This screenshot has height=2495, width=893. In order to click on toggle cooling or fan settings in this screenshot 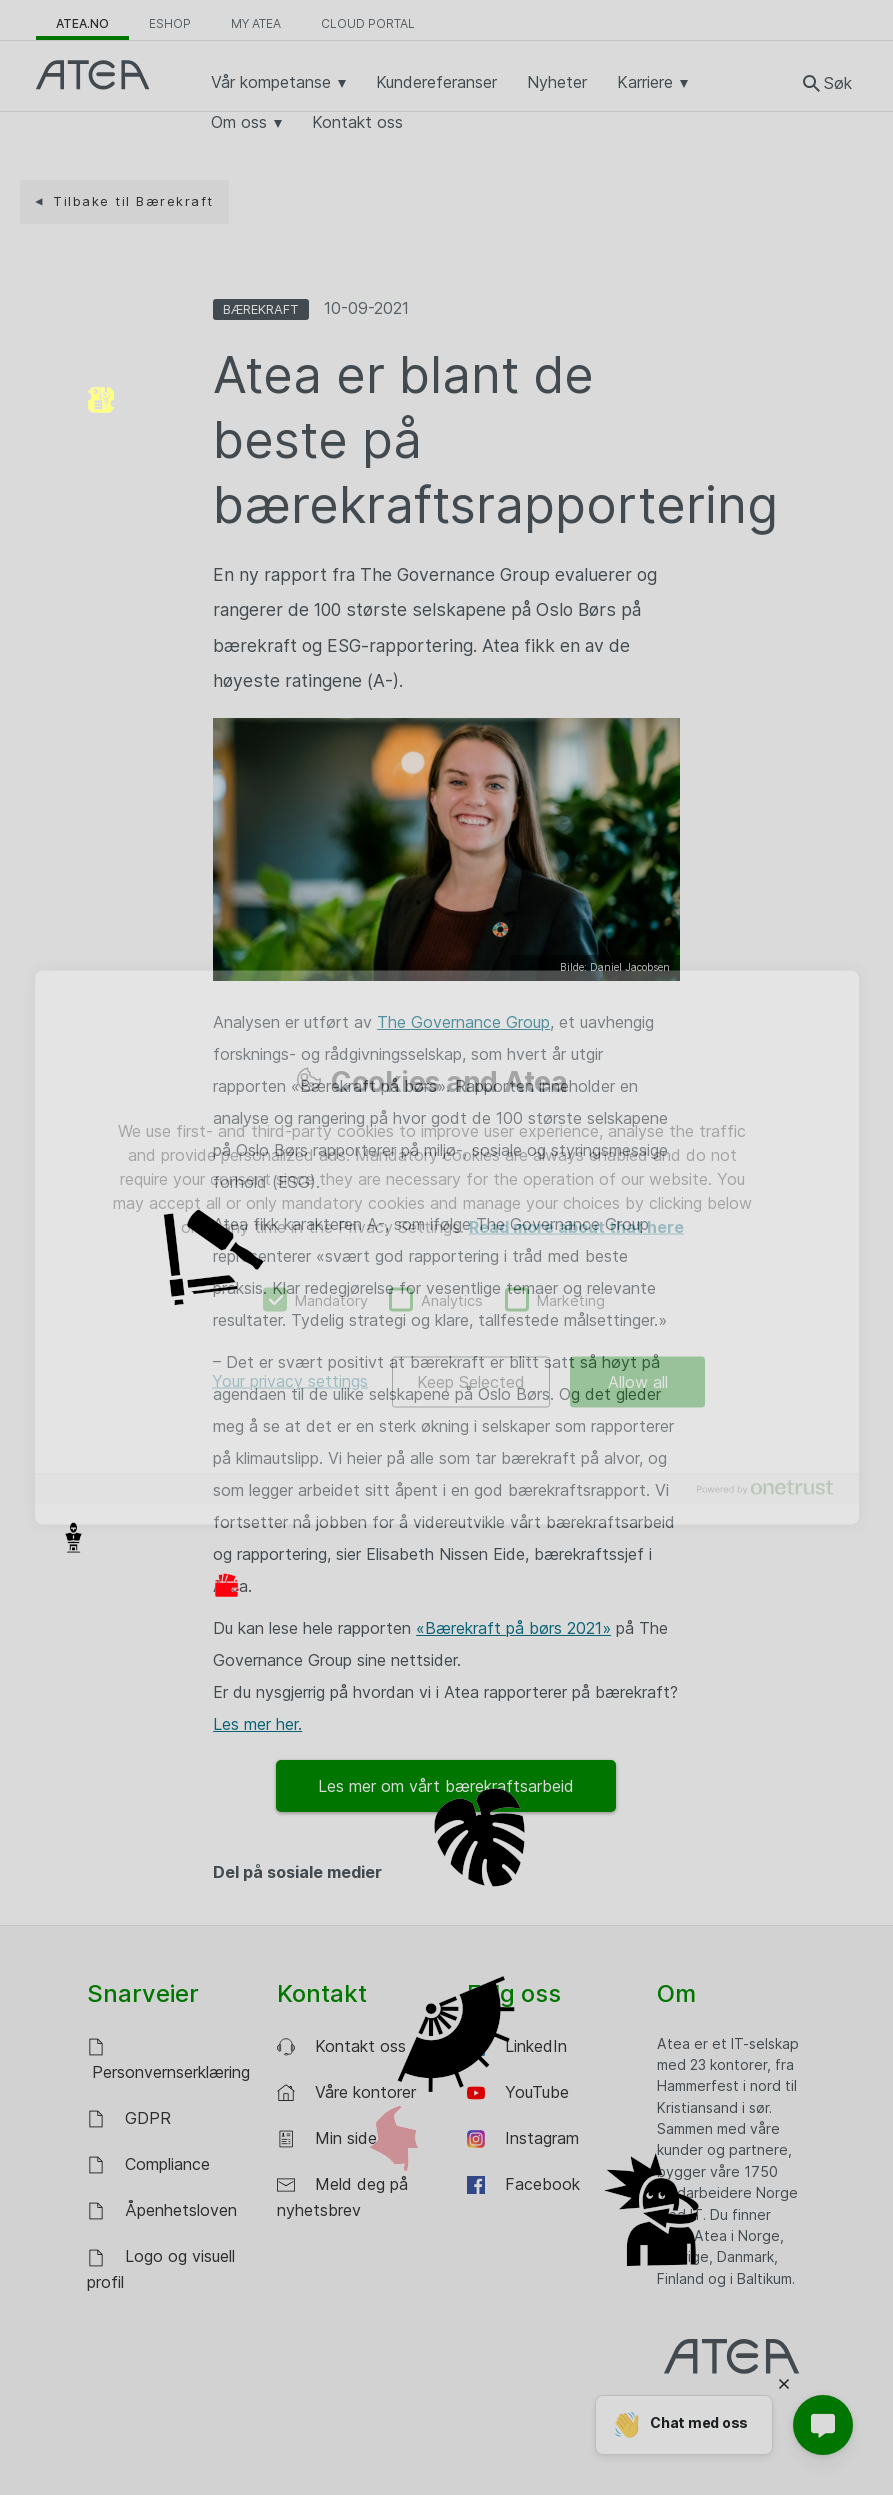, I will do `click(456, 2034)`.